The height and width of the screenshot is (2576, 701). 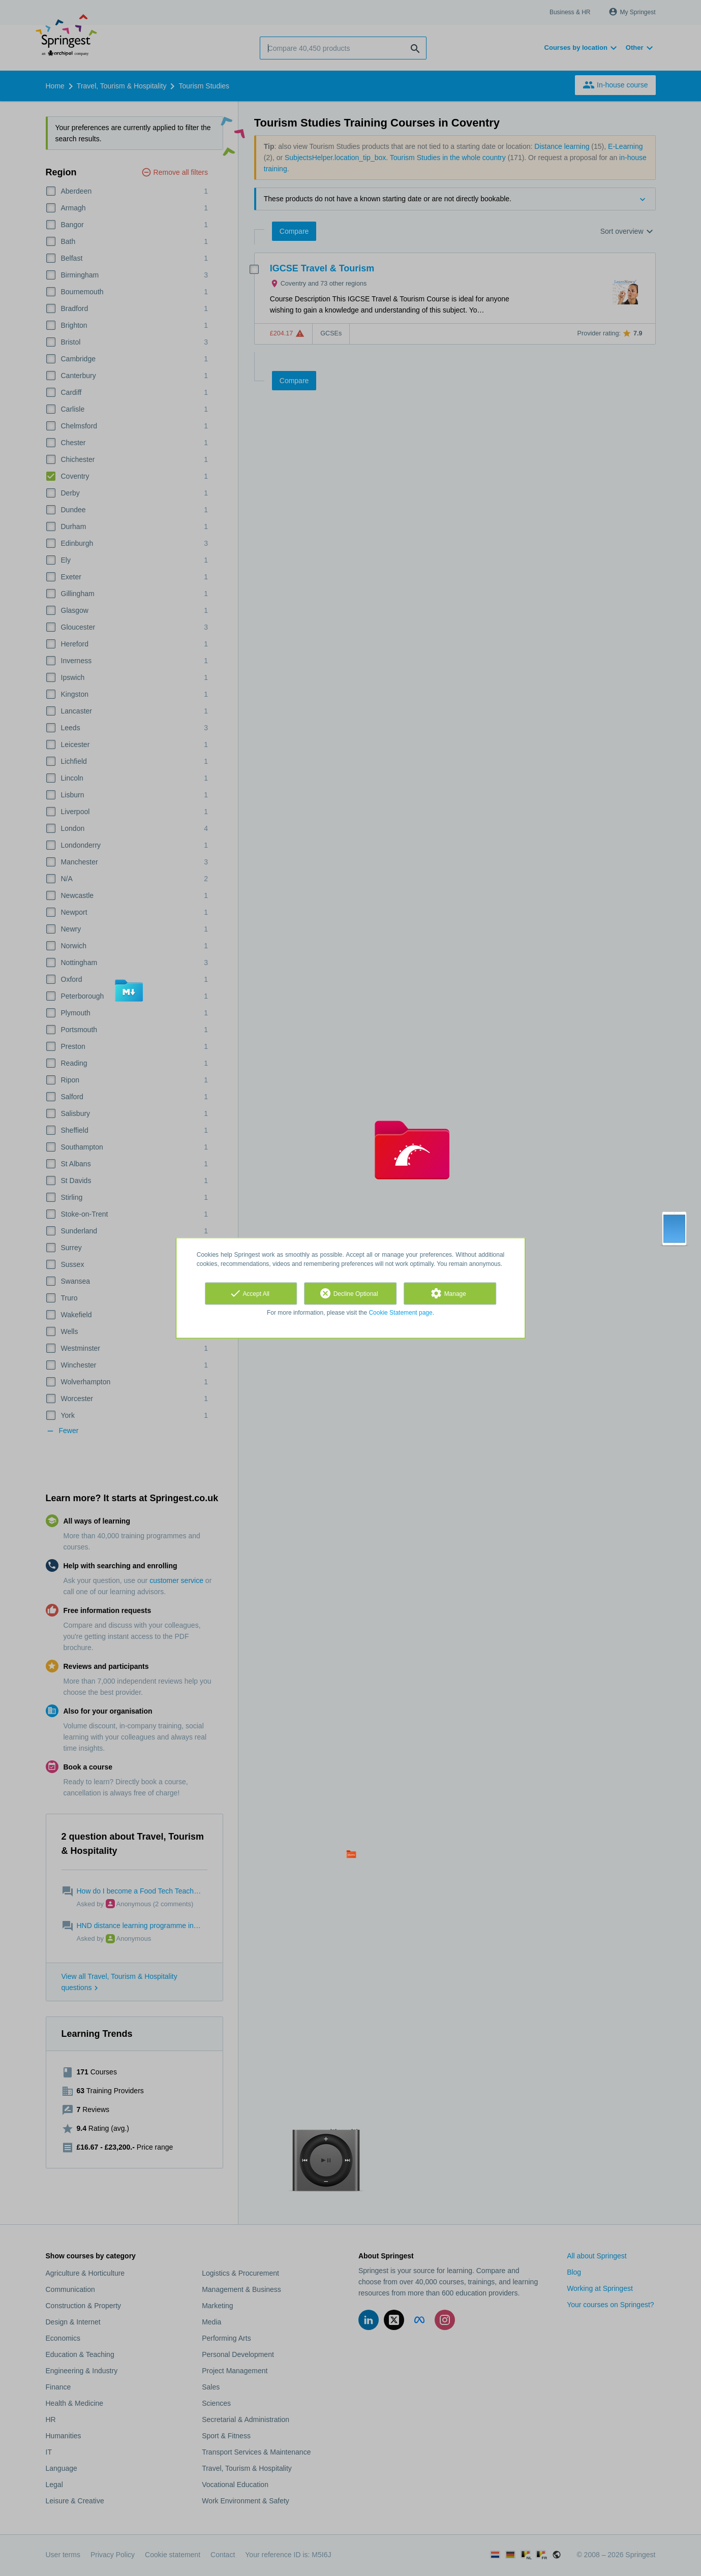 I want to click on folder containing ruby on rails project files, so click(x=412, y=1152).